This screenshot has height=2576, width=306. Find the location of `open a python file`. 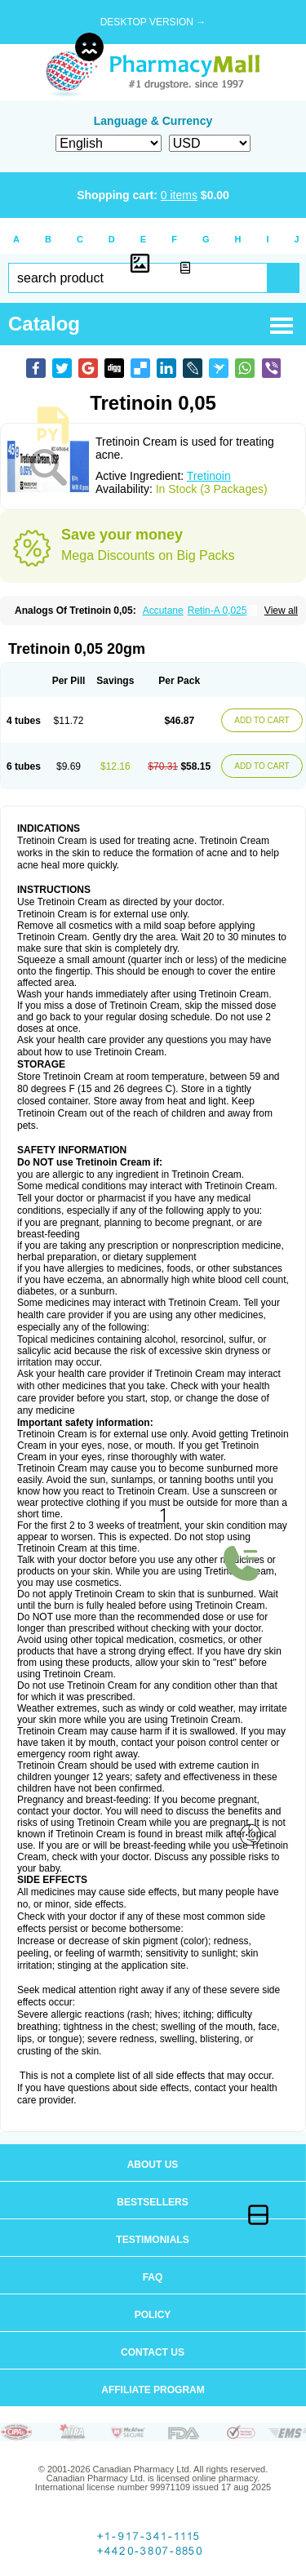

open a python file is located at coordinates (53, 425).